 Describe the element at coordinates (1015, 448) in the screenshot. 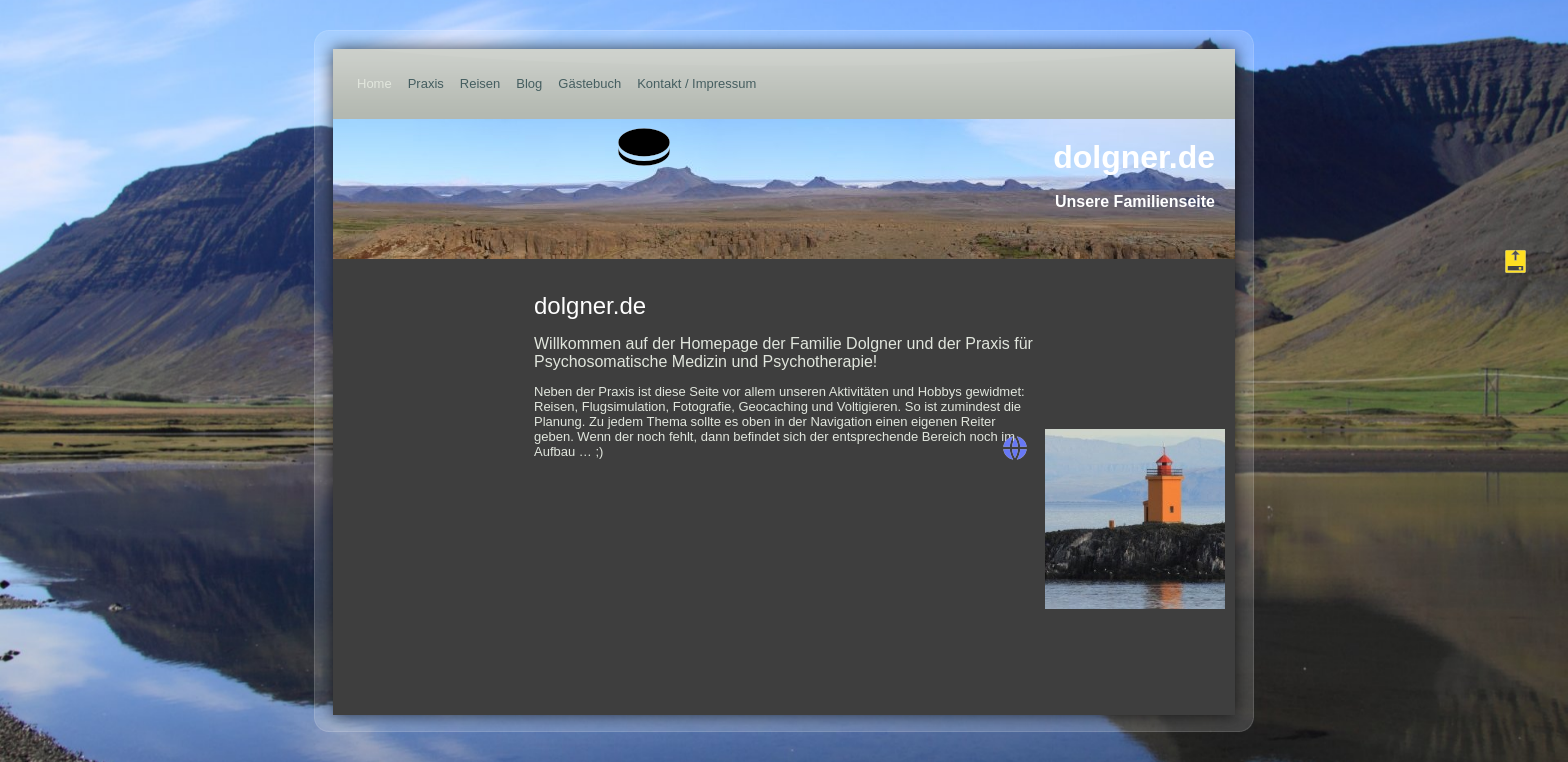

I see `access global or international settings` at that location.